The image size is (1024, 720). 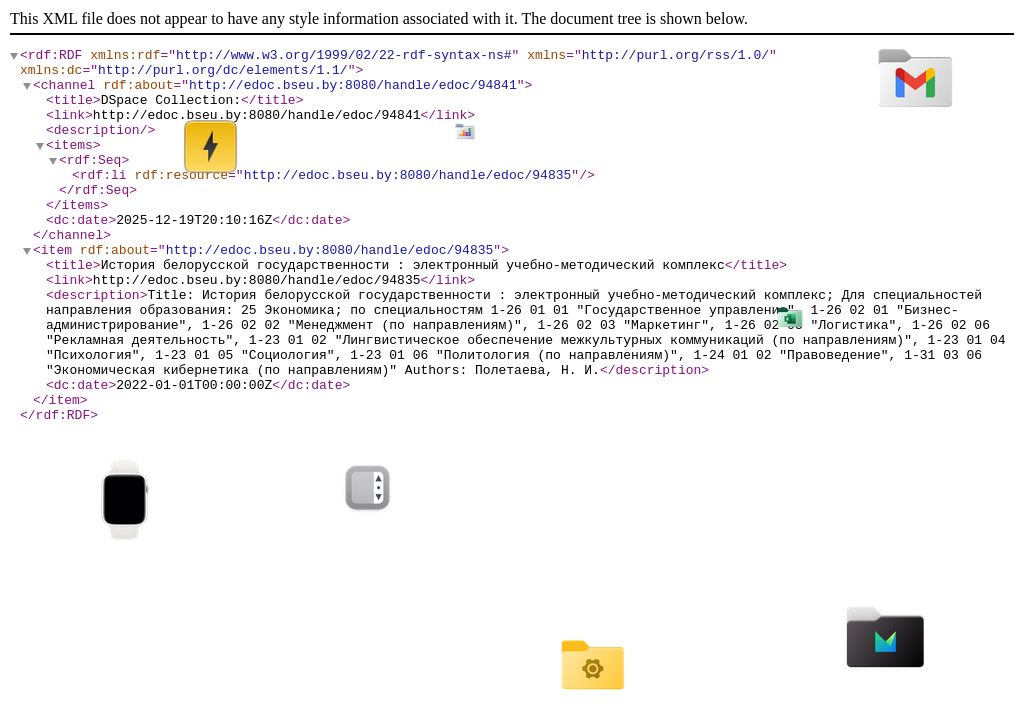 I want to click on apple watch series 5-7 device icon, so click(x=124, y=499).